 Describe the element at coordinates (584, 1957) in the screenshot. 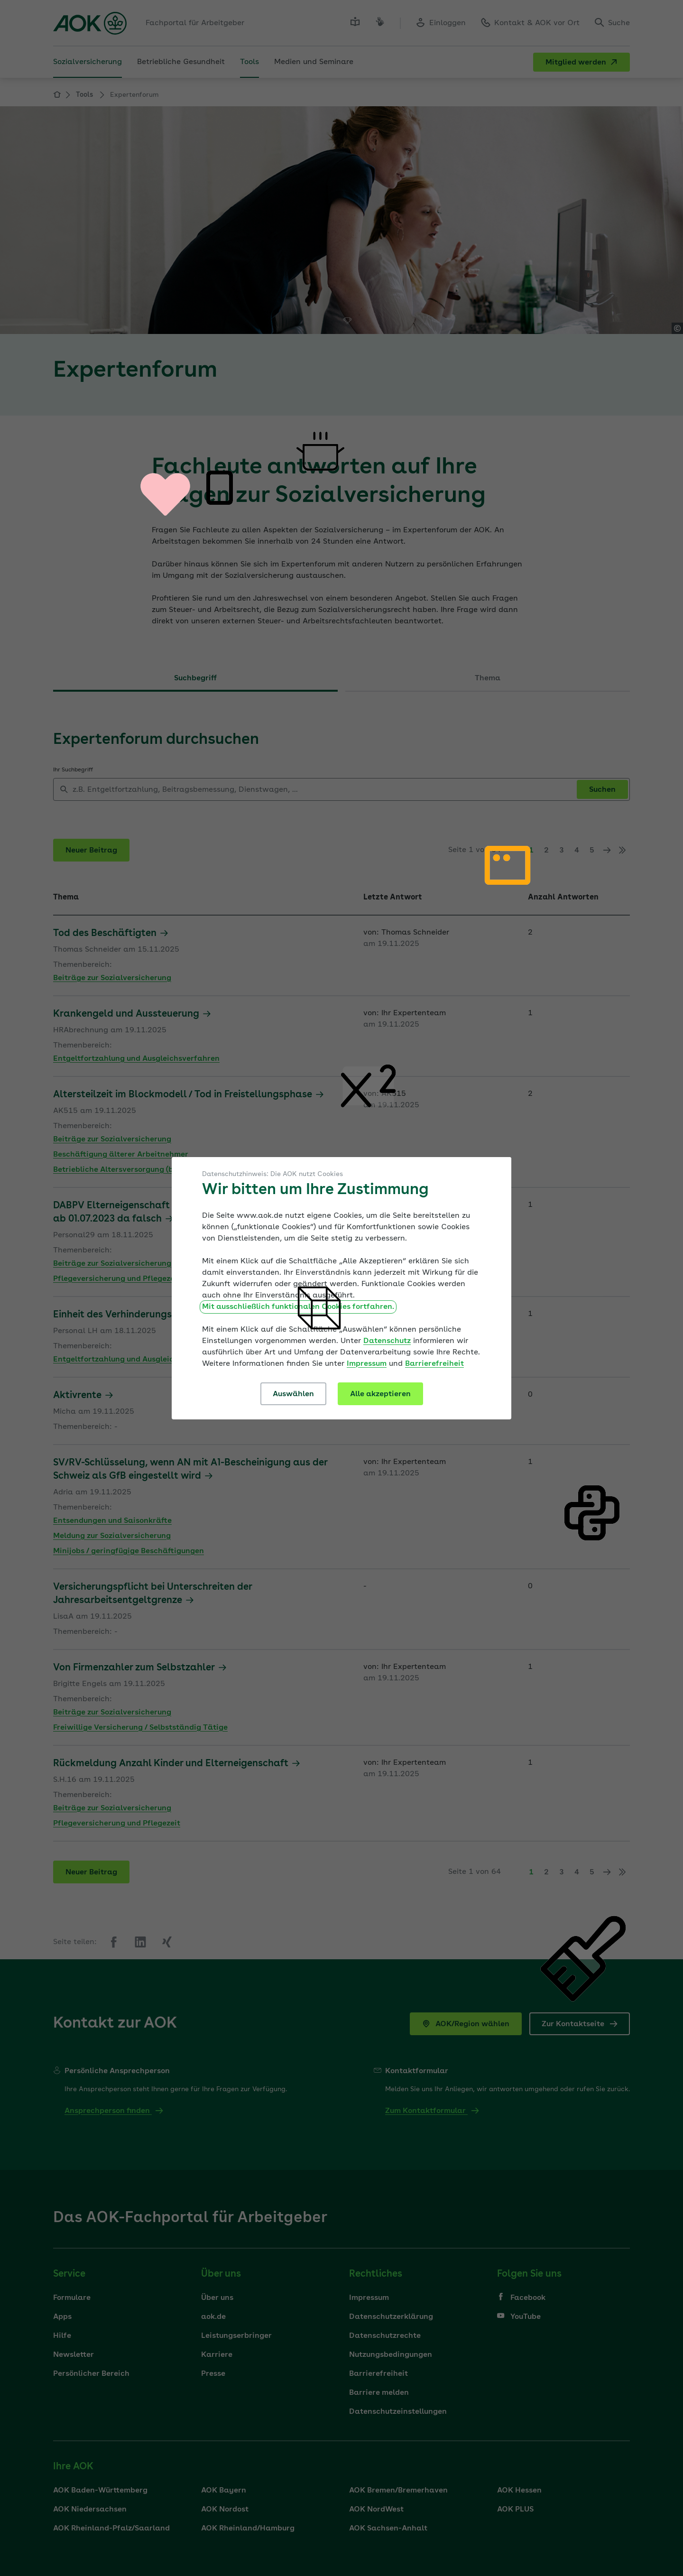

I see `access painting or drawing tools` at that location.